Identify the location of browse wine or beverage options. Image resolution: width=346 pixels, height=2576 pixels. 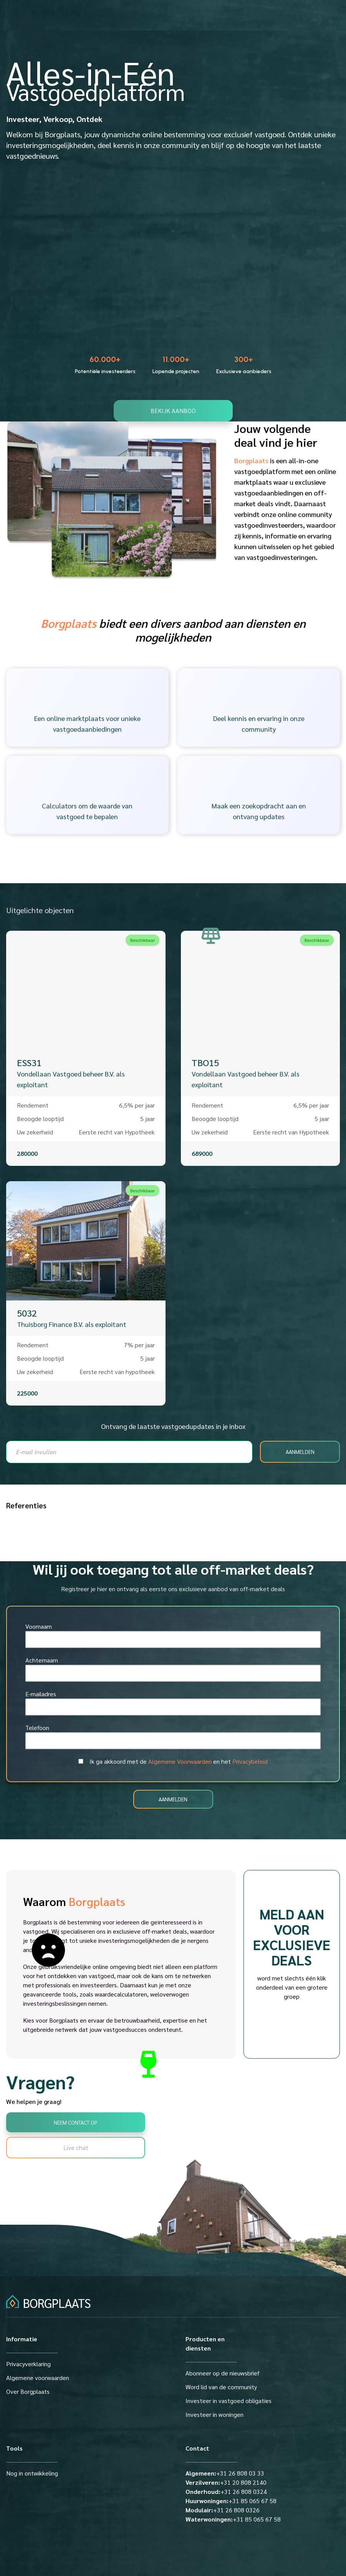
(148, 2063).